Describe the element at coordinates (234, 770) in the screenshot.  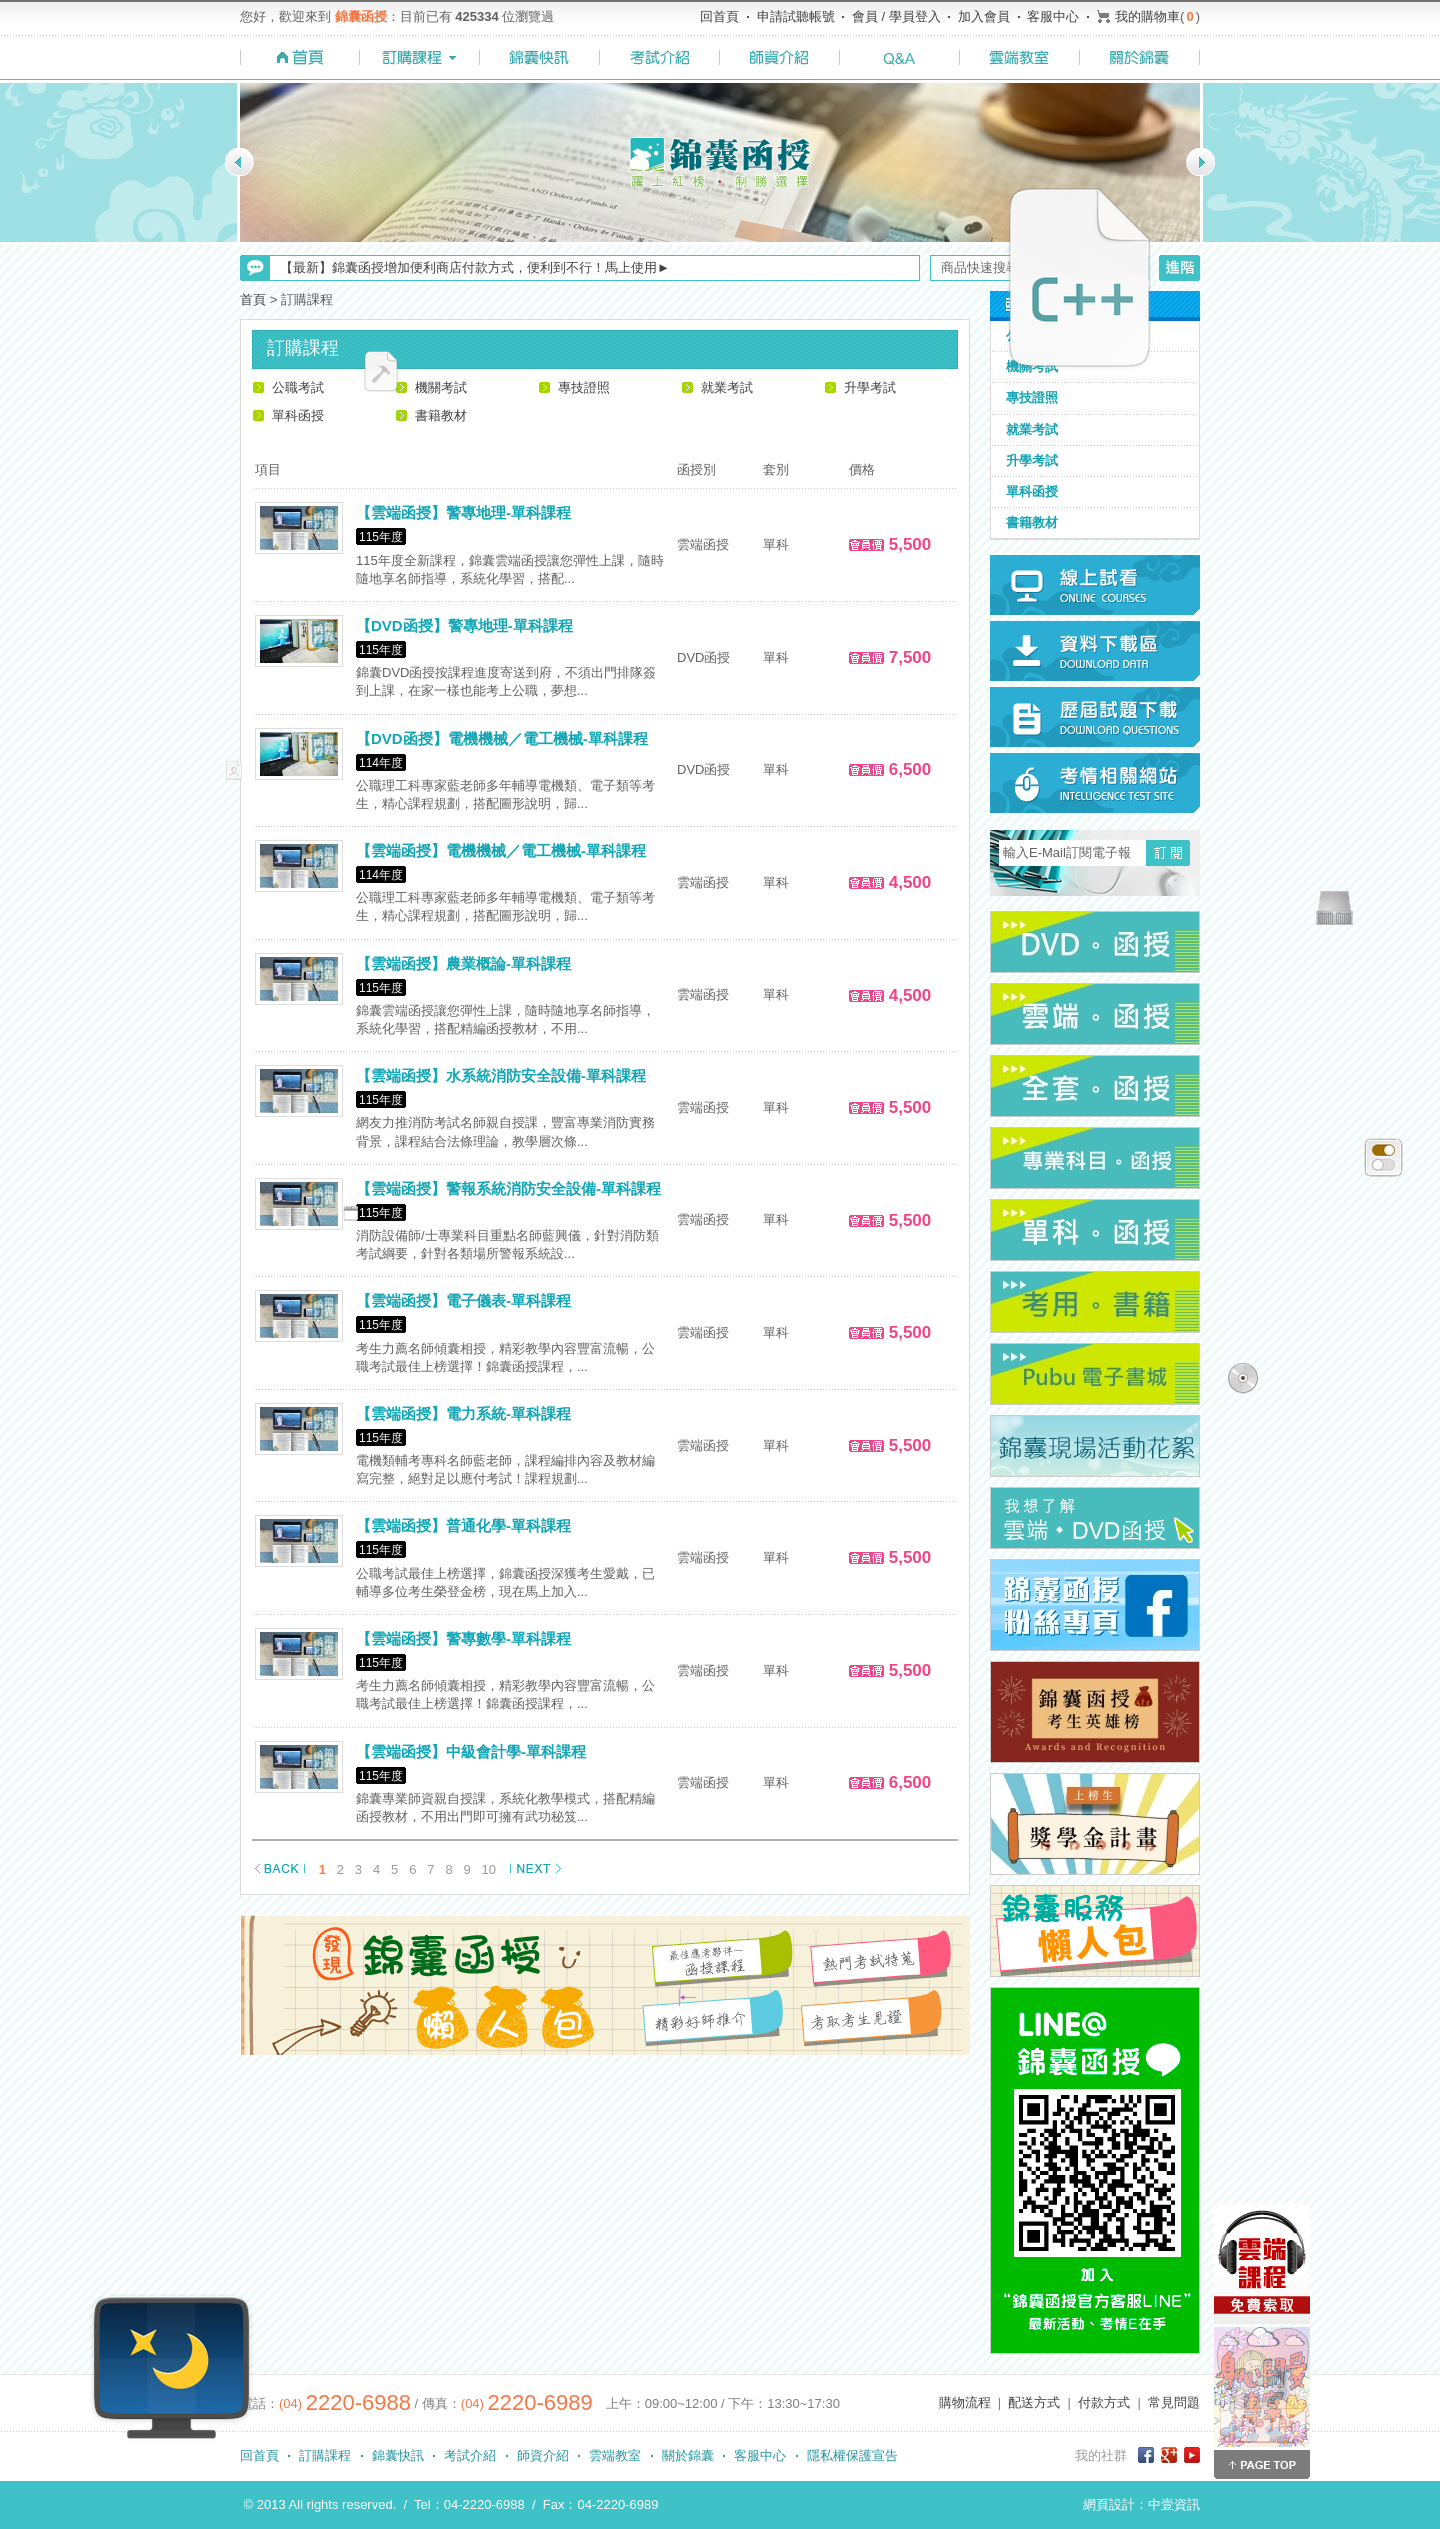
I see `credits or attribution file` at that location.